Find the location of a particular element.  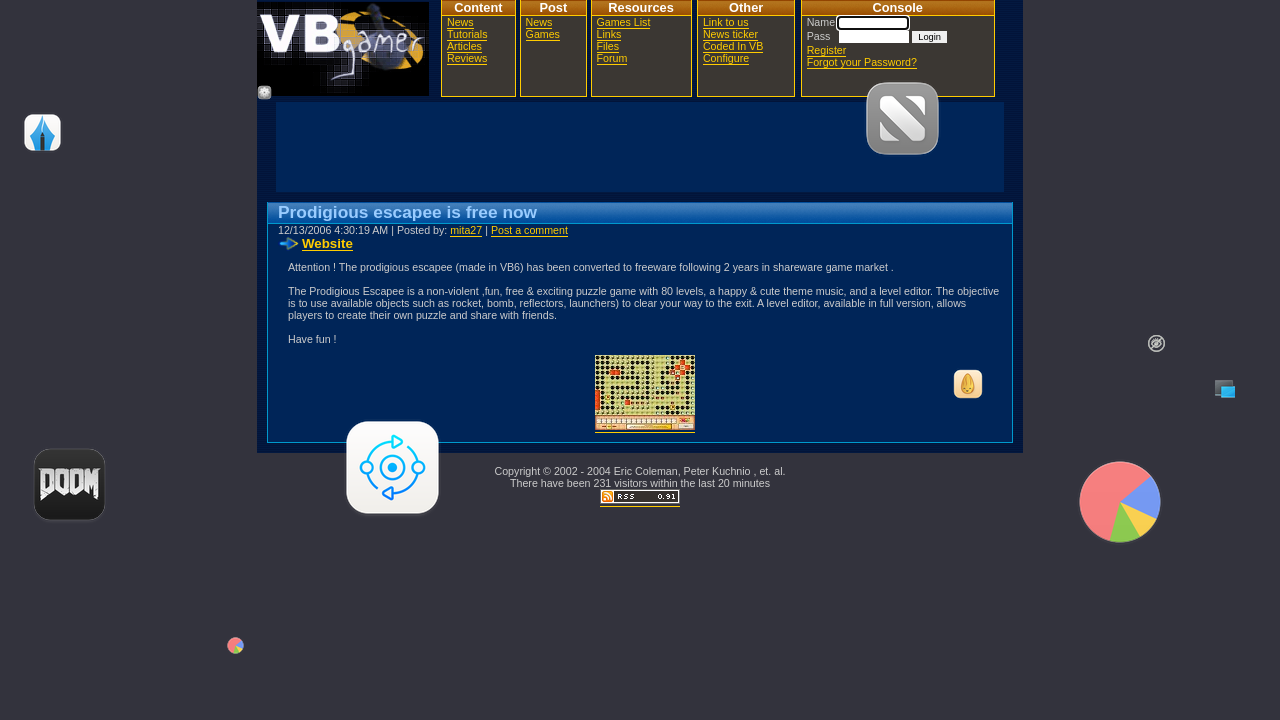

open the photos app is located at coordinates (264, 92).